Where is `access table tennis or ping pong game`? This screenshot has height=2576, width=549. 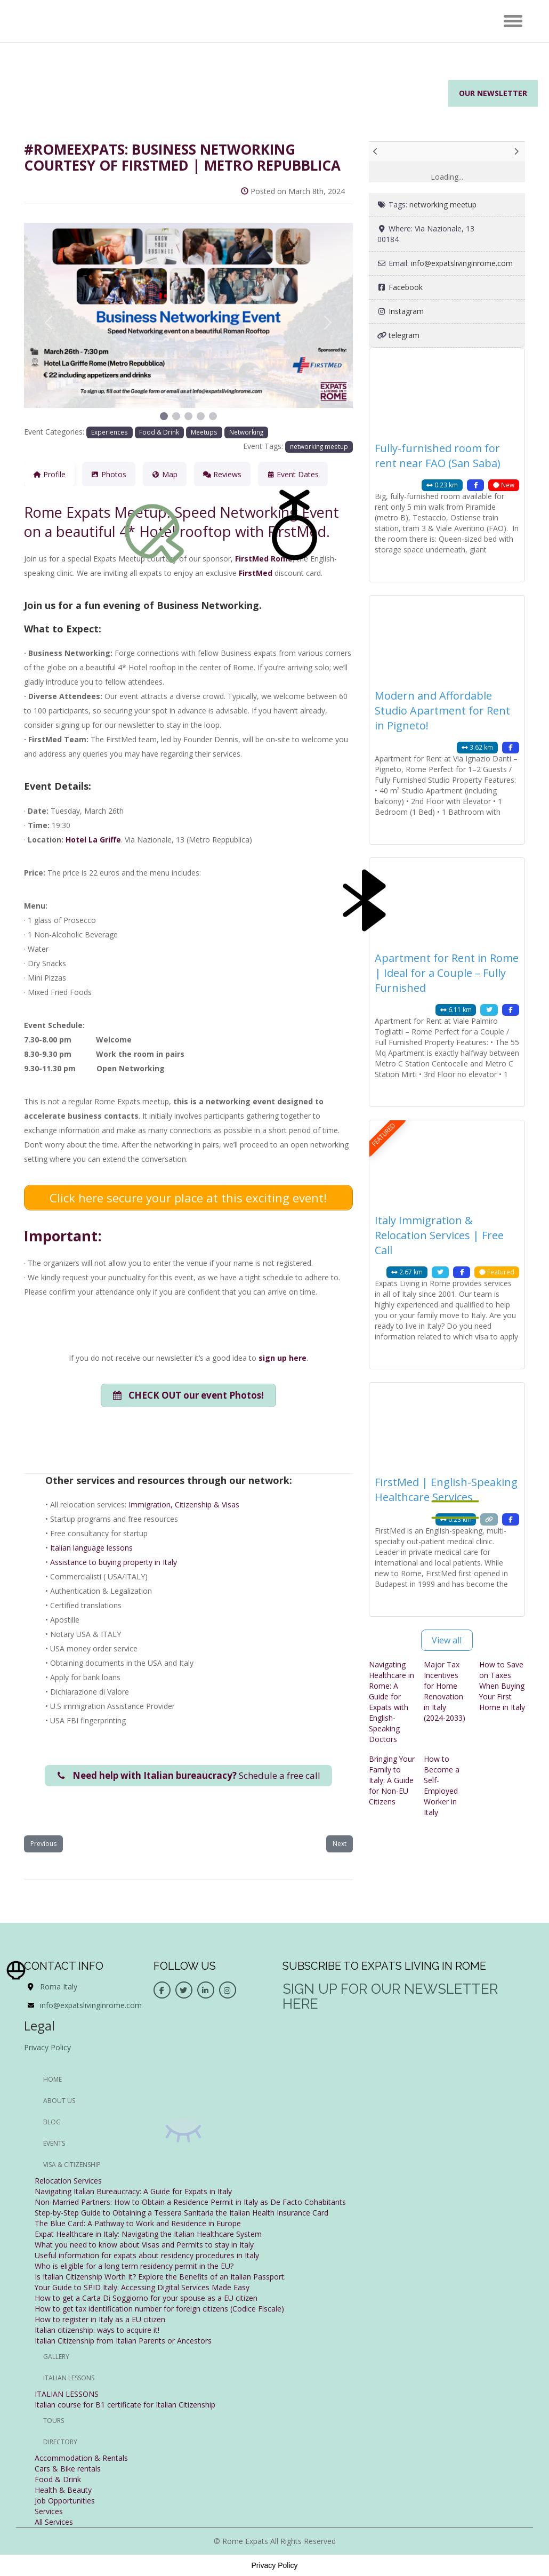 access table tennis or ping pong game is located at coordinates (153, 532).